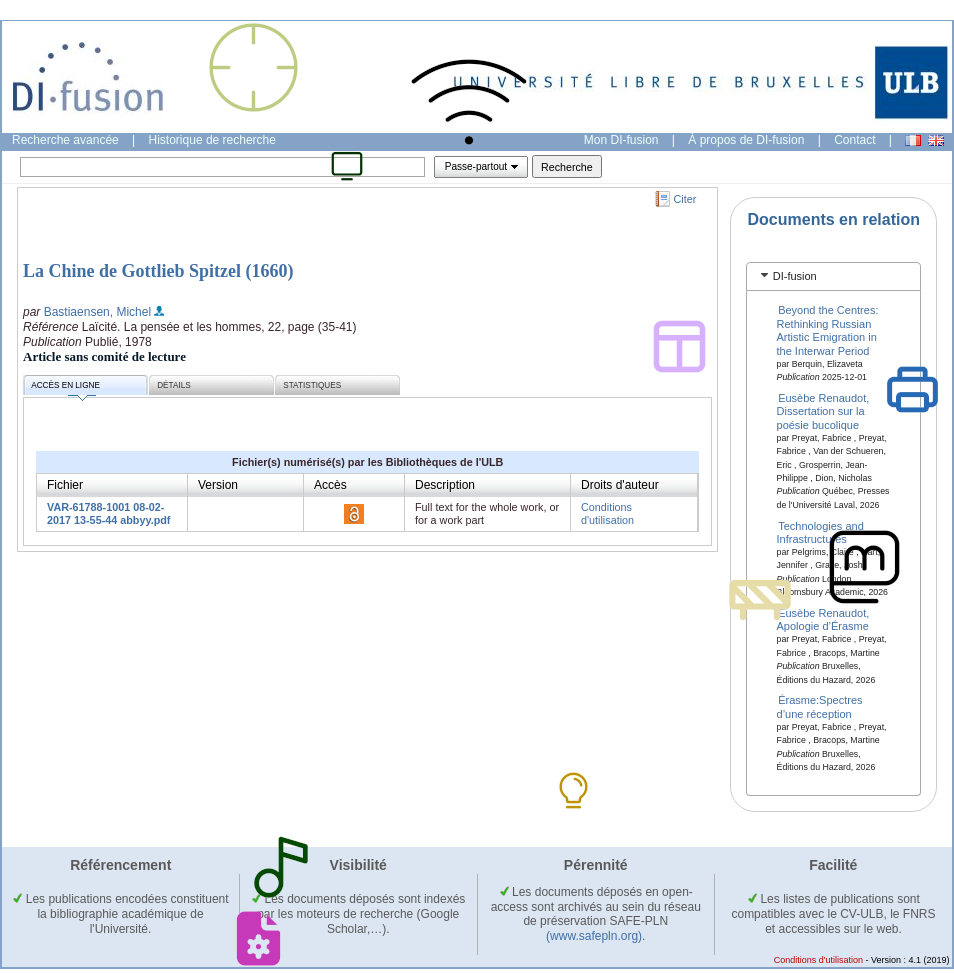 The width and height of the screenshot is (954, 973). What do you see at coordinates (281, 866) in the screenshot?
I see `play or access music` at bounding box center [281, 866].